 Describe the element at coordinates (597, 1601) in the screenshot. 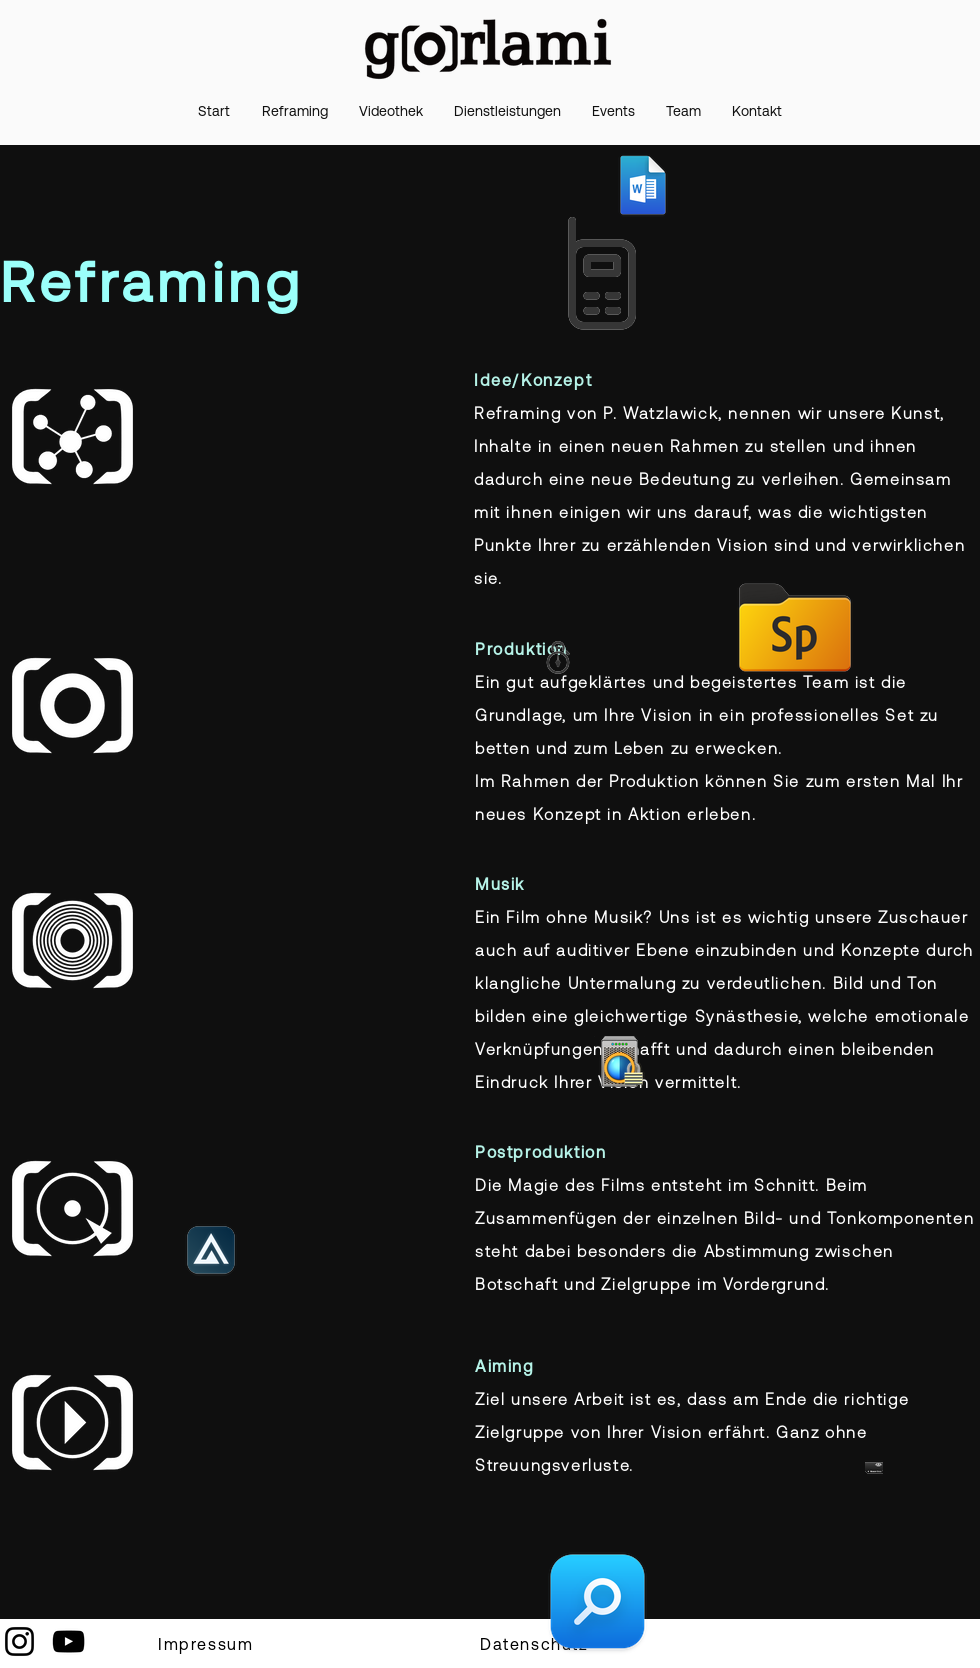

I see `open search settings or preferences` at that location.